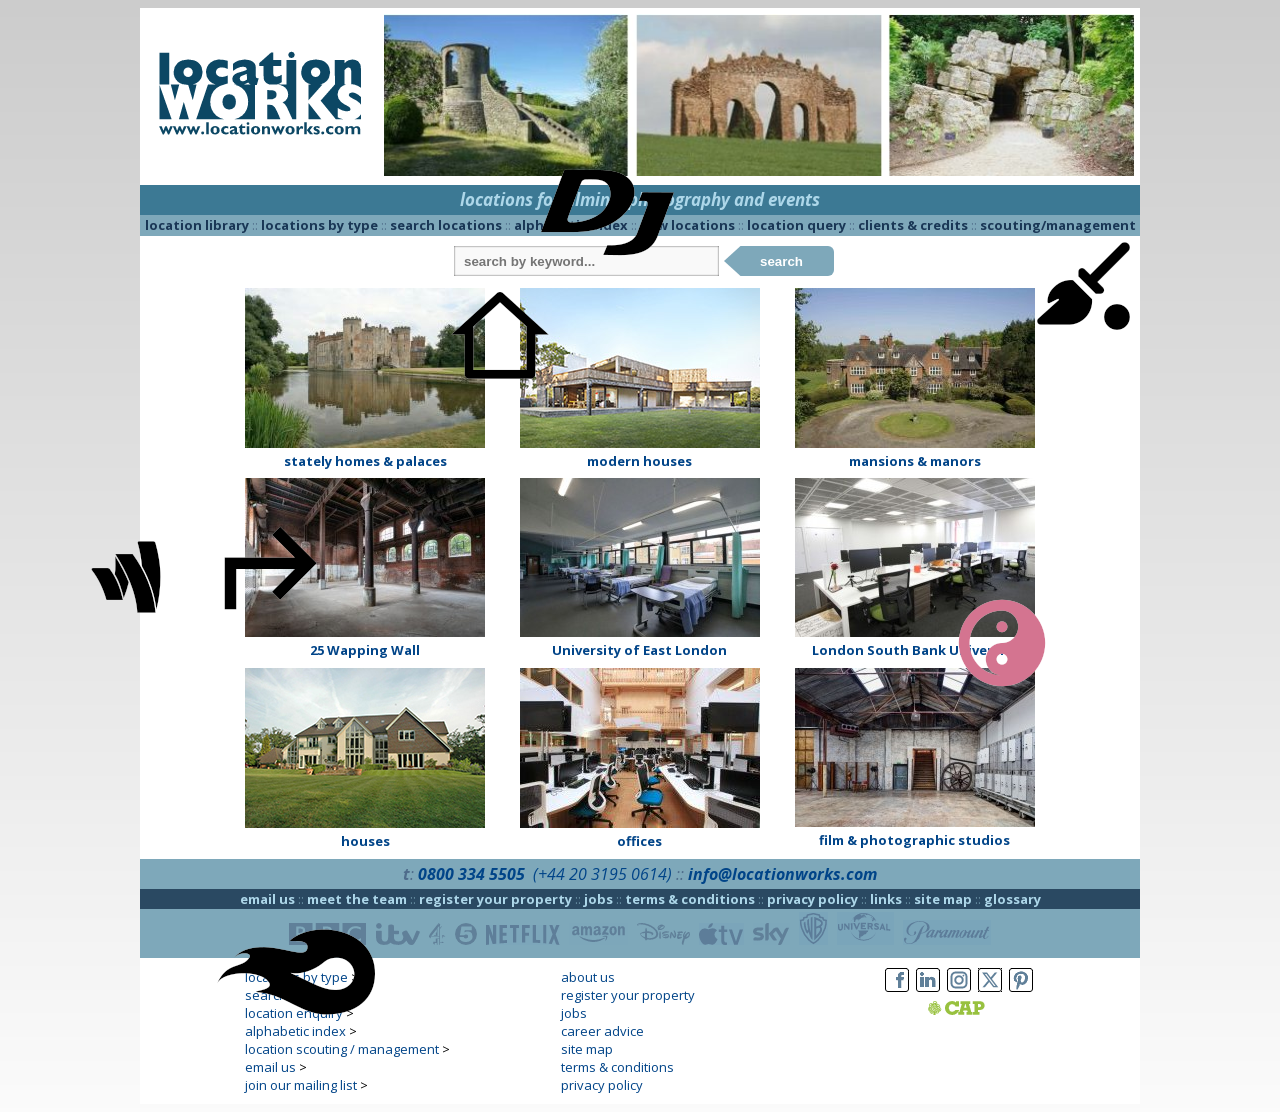 The height and width of the screenshot is (1112, 1280). Describe the element at coordinates (607, 212) in the screenshot. I see `pioneer dj brand logo` at that location.